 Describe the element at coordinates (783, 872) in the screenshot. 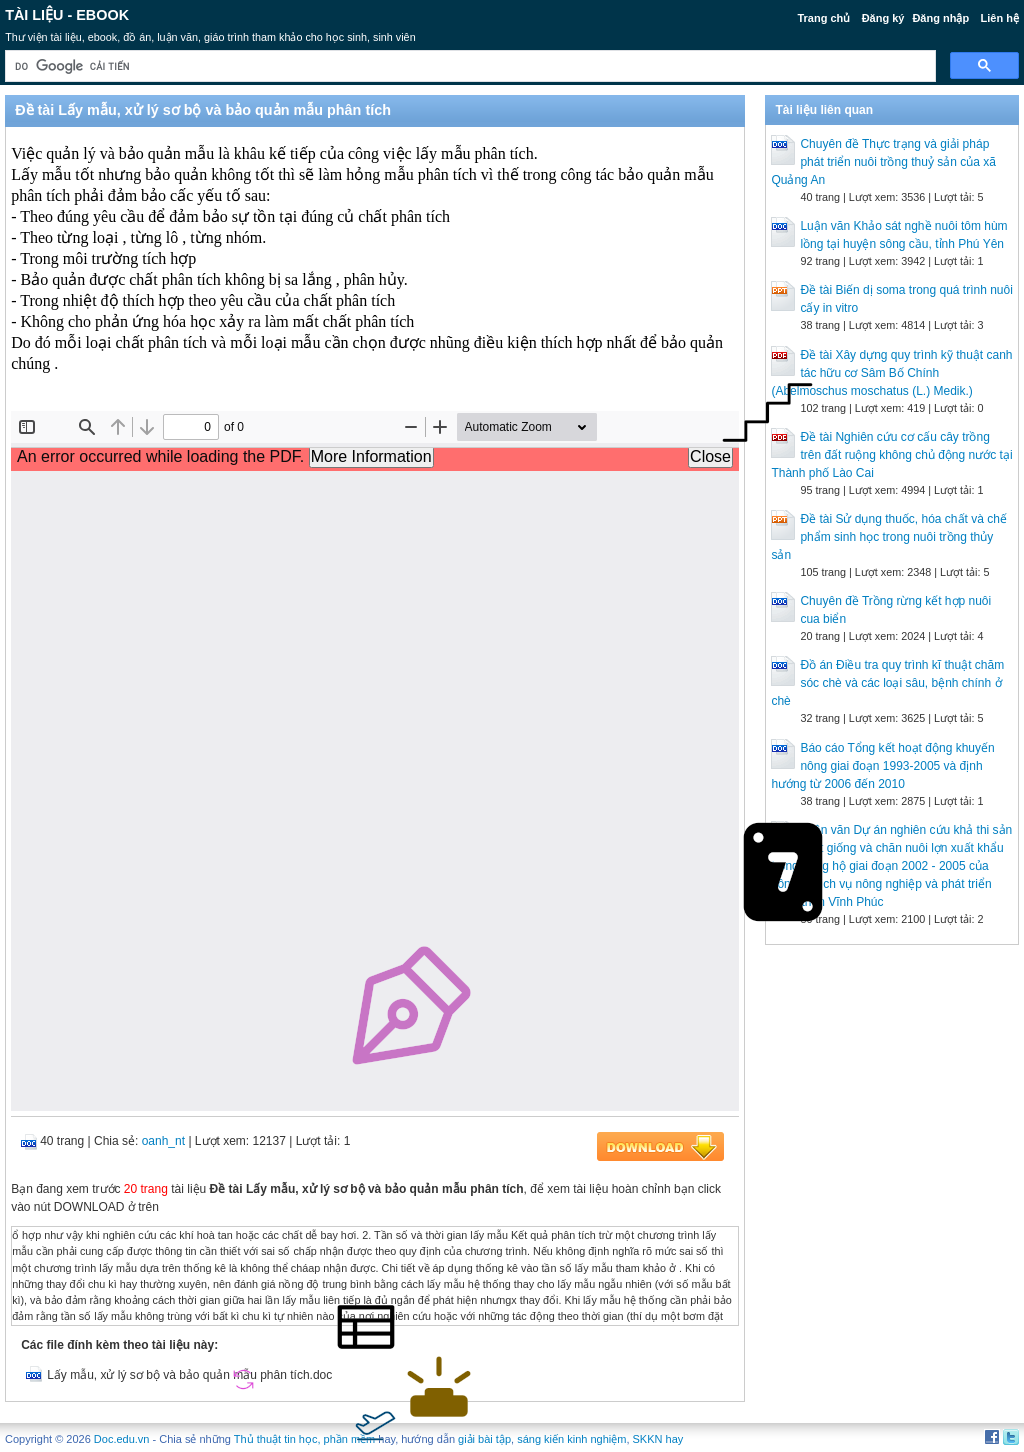

I see `playing card with value 7` at that location.